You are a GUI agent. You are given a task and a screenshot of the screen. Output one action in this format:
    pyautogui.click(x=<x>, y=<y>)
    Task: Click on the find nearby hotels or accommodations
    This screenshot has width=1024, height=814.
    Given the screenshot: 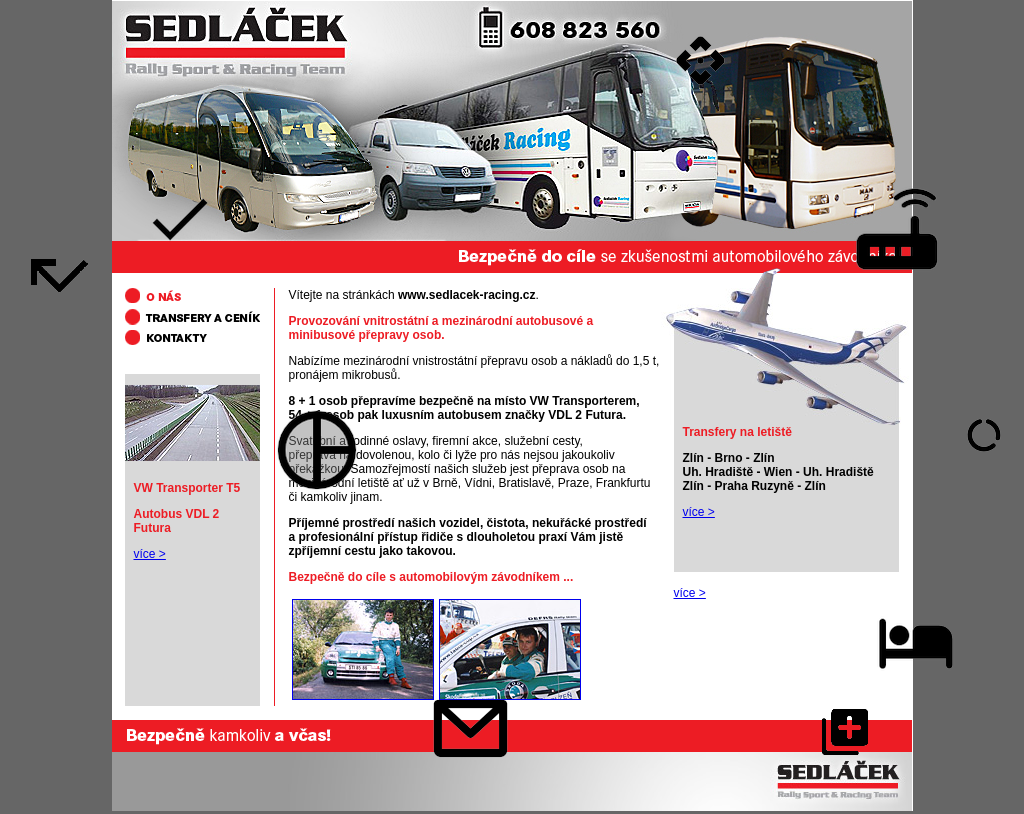 What is the action you would take?
    pyautogui.click(x=916, y=642)
    